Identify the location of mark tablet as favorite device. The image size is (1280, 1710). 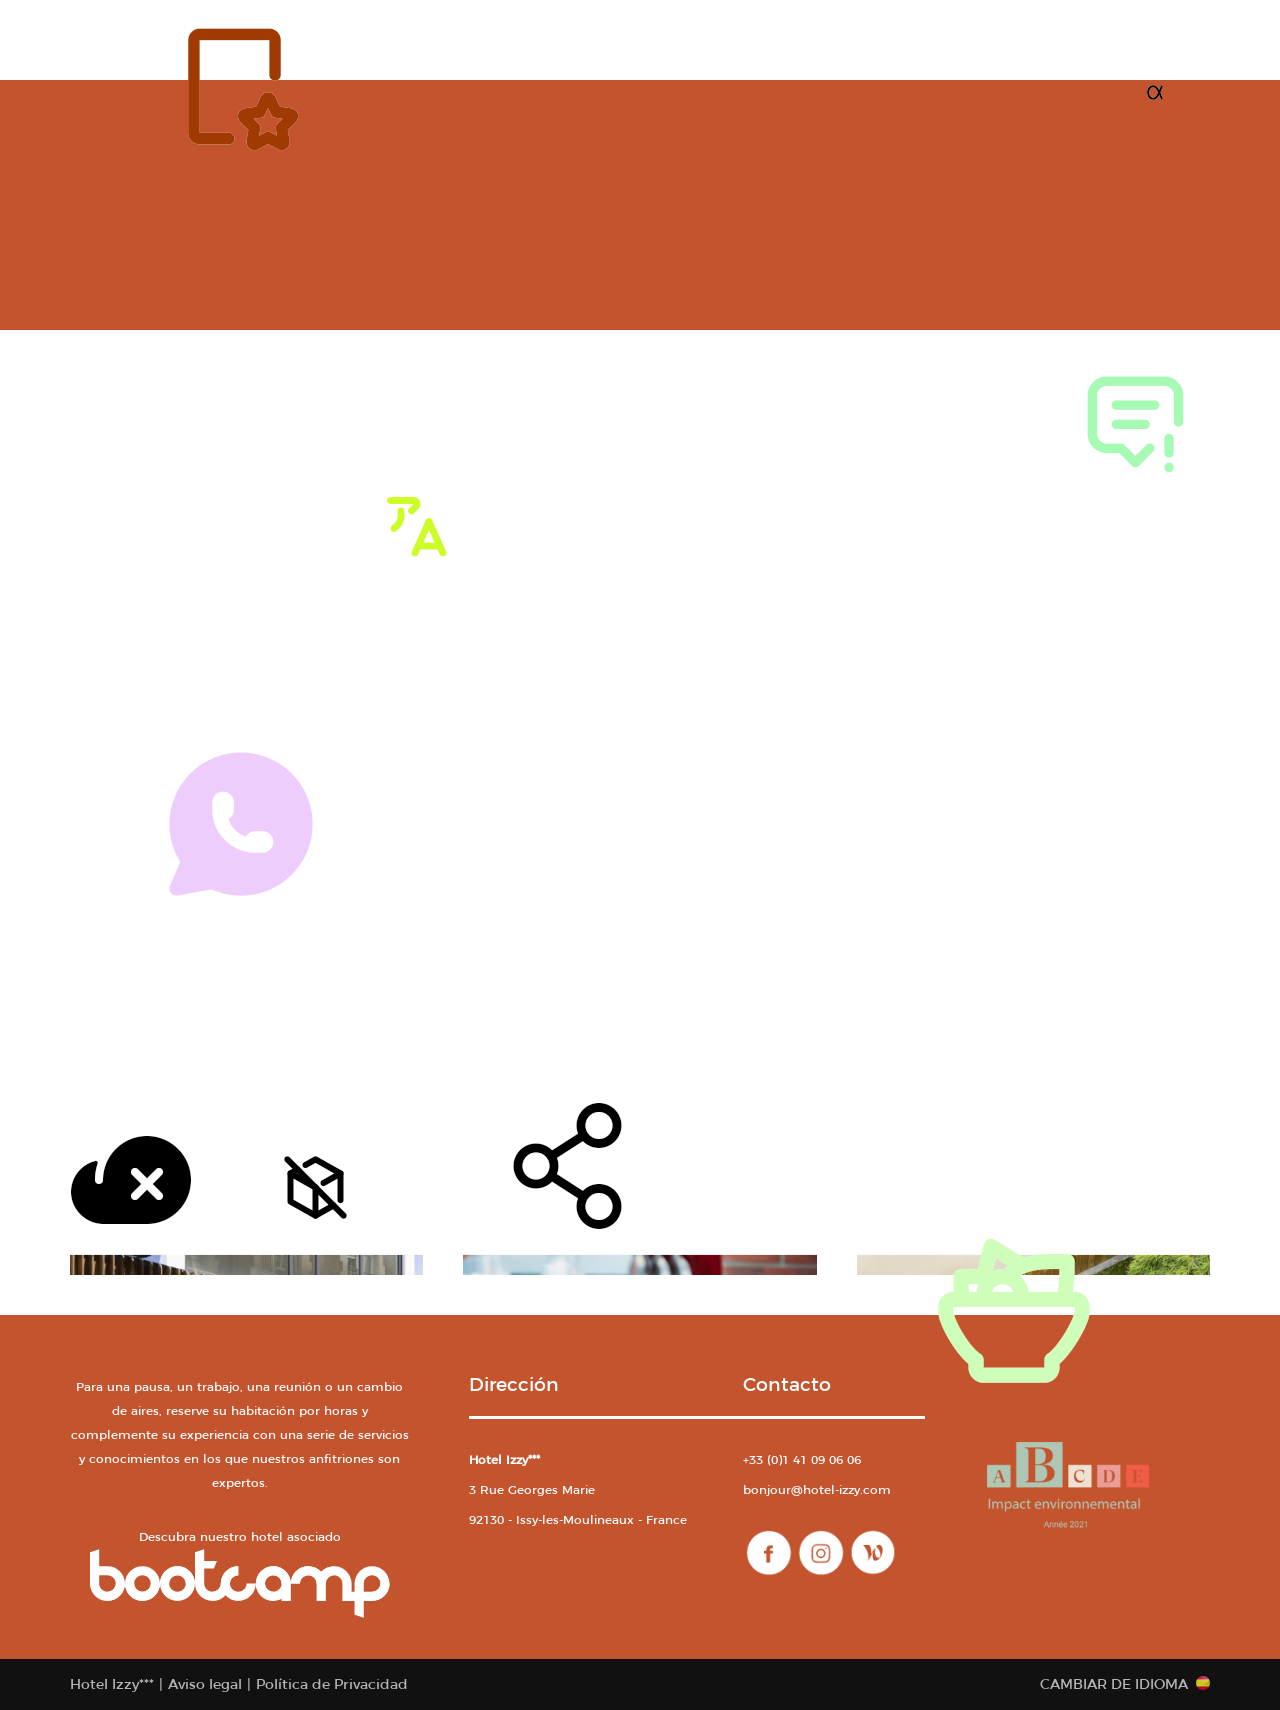
(234, 86).